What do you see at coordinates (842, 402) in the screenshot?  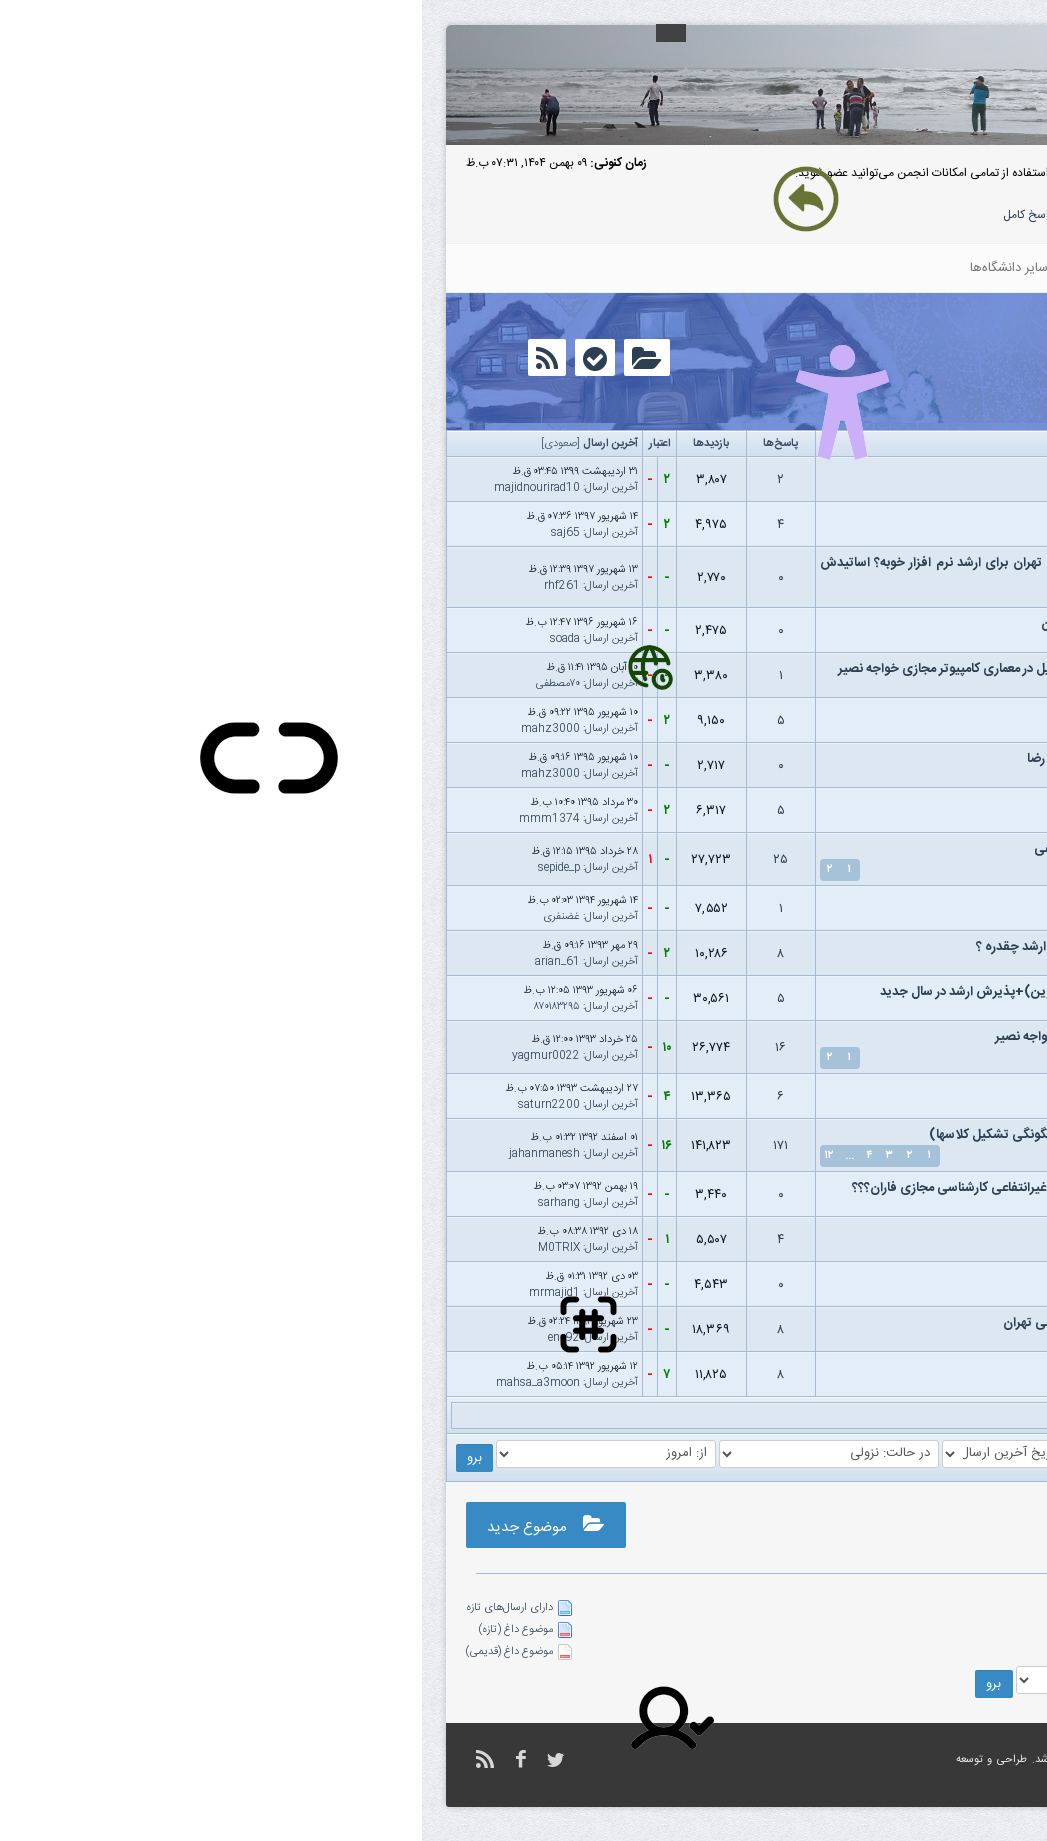 I see `access accessibility settings` at bounding box center [842, 402].